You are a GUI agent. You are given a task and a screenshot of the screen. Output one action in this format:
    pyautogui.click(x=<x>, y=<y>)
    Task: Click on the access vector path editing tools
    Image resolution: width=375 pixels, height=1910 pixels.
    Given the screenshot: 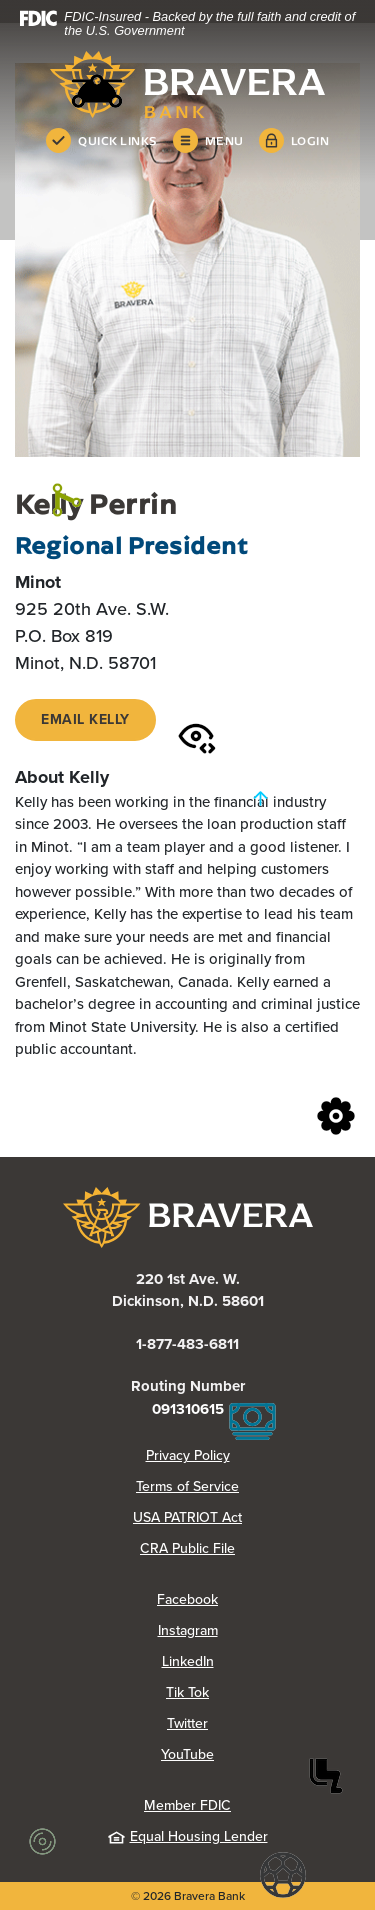 What is the action you would take?
    pyautogui.click(x=97, y=91)
    